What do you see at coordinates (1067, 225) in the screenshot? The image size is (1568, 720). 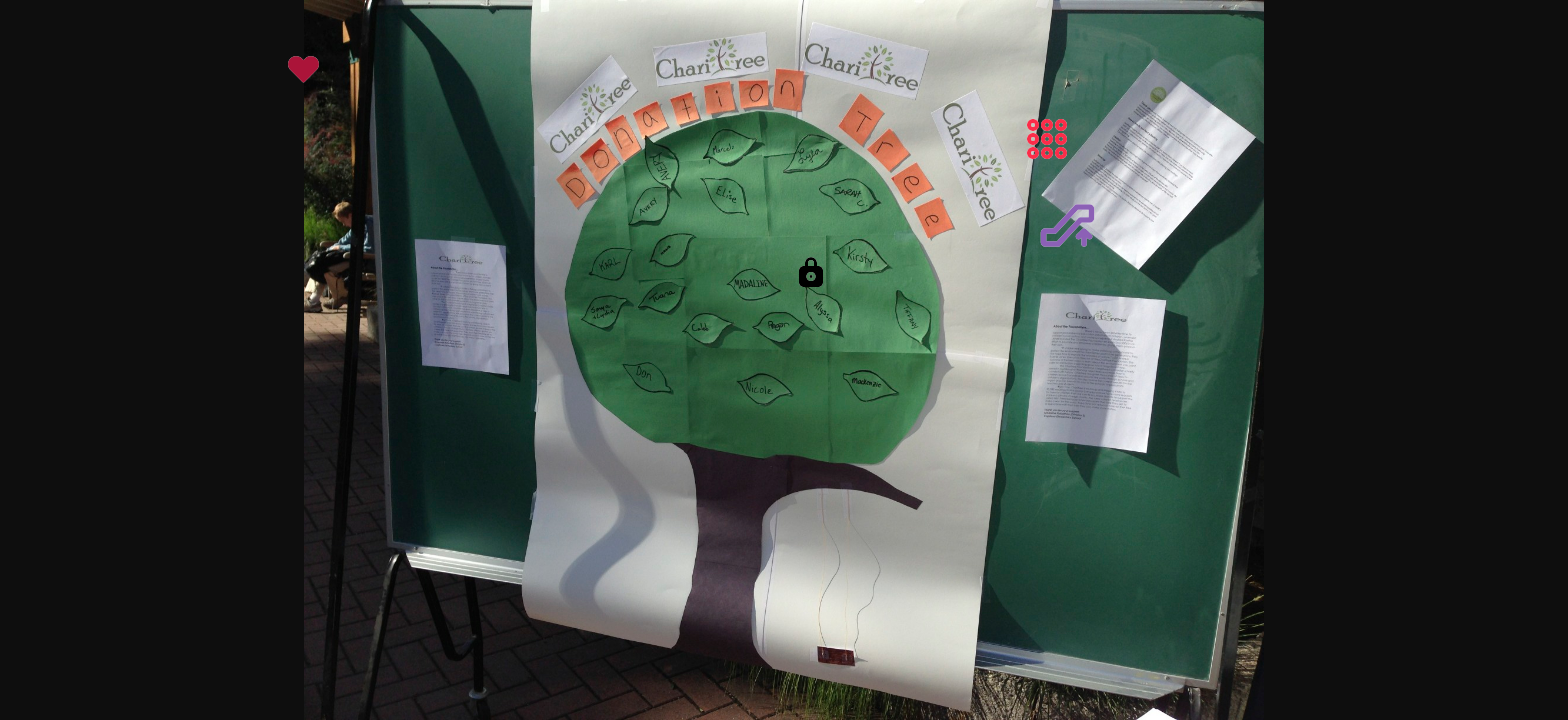 I see `indicates escalator going up` at bounding box center [1067, 225].